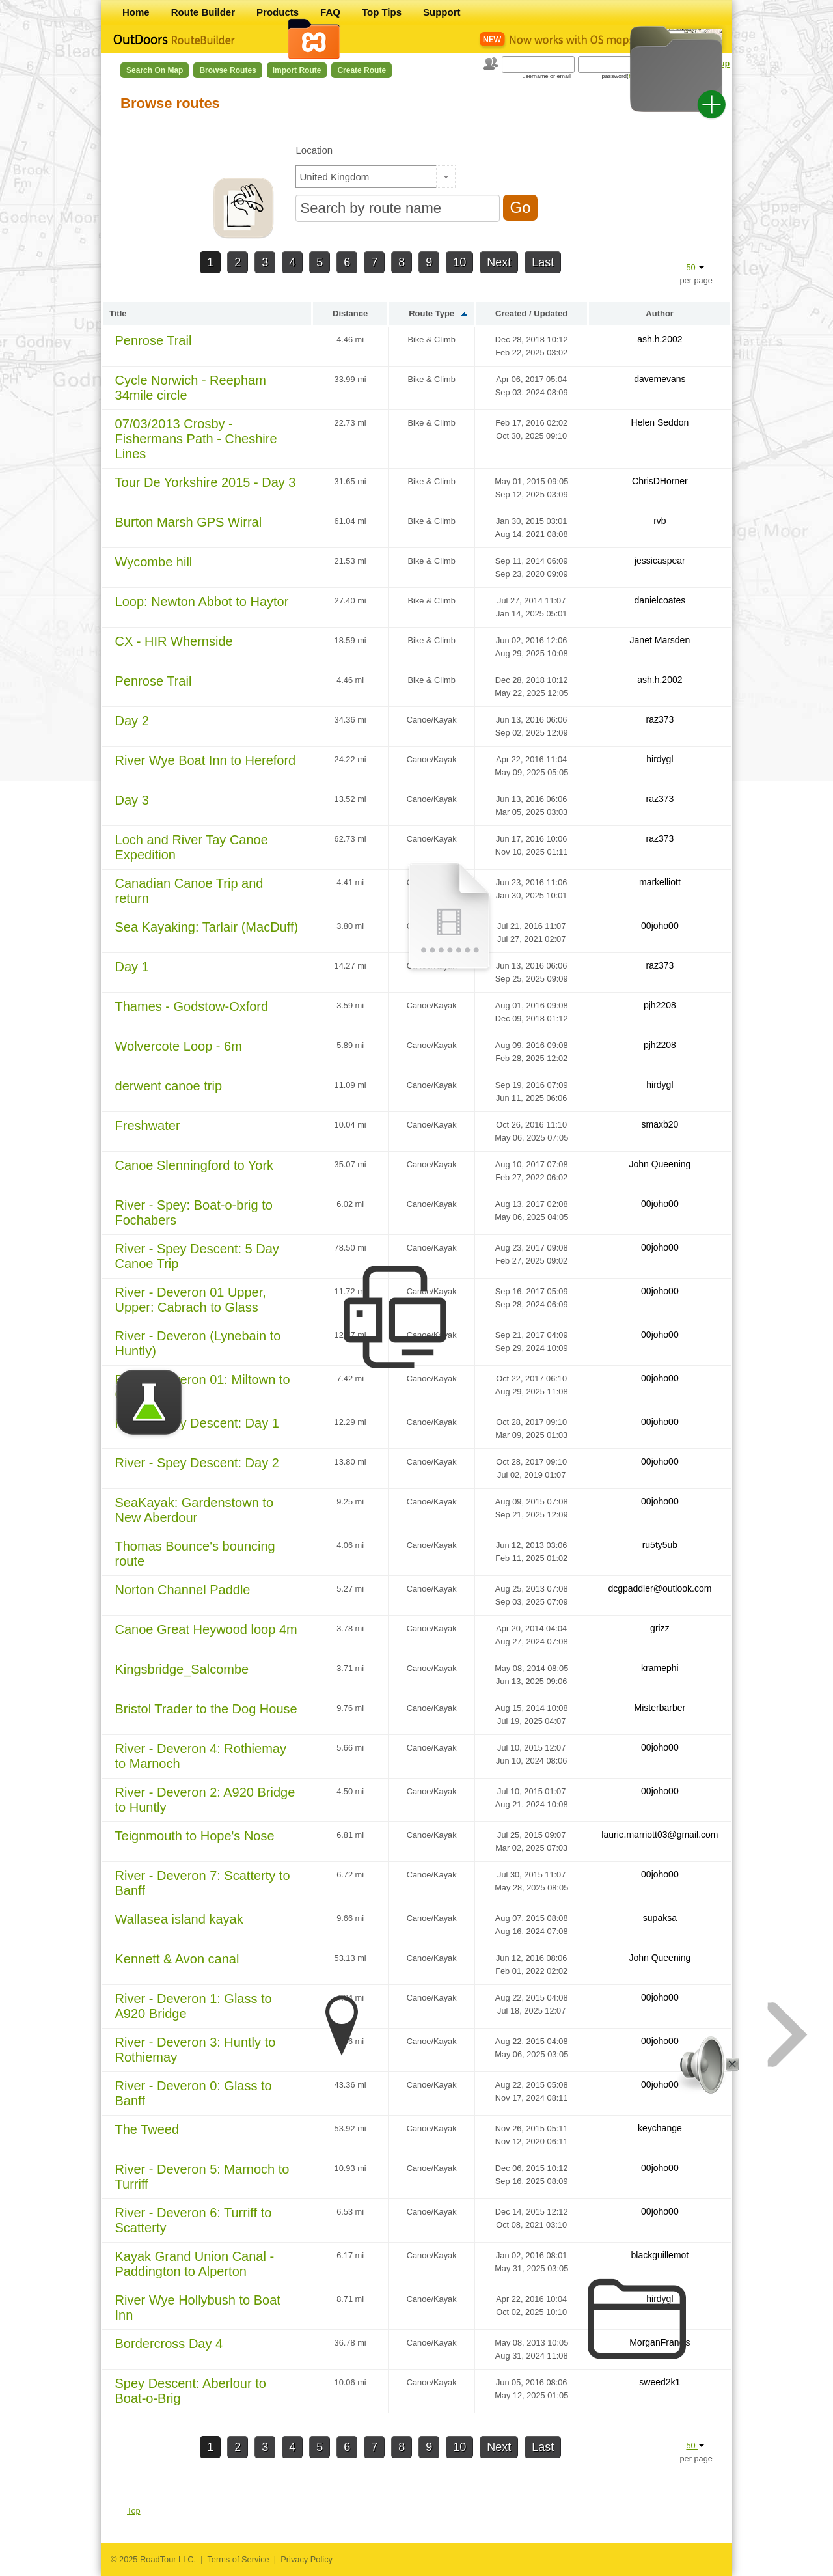  What do you see at coordinates (449, 918) in the screenshot?
I see `a subtitle file (.srt) for video content` at bounding box center [449, 918].